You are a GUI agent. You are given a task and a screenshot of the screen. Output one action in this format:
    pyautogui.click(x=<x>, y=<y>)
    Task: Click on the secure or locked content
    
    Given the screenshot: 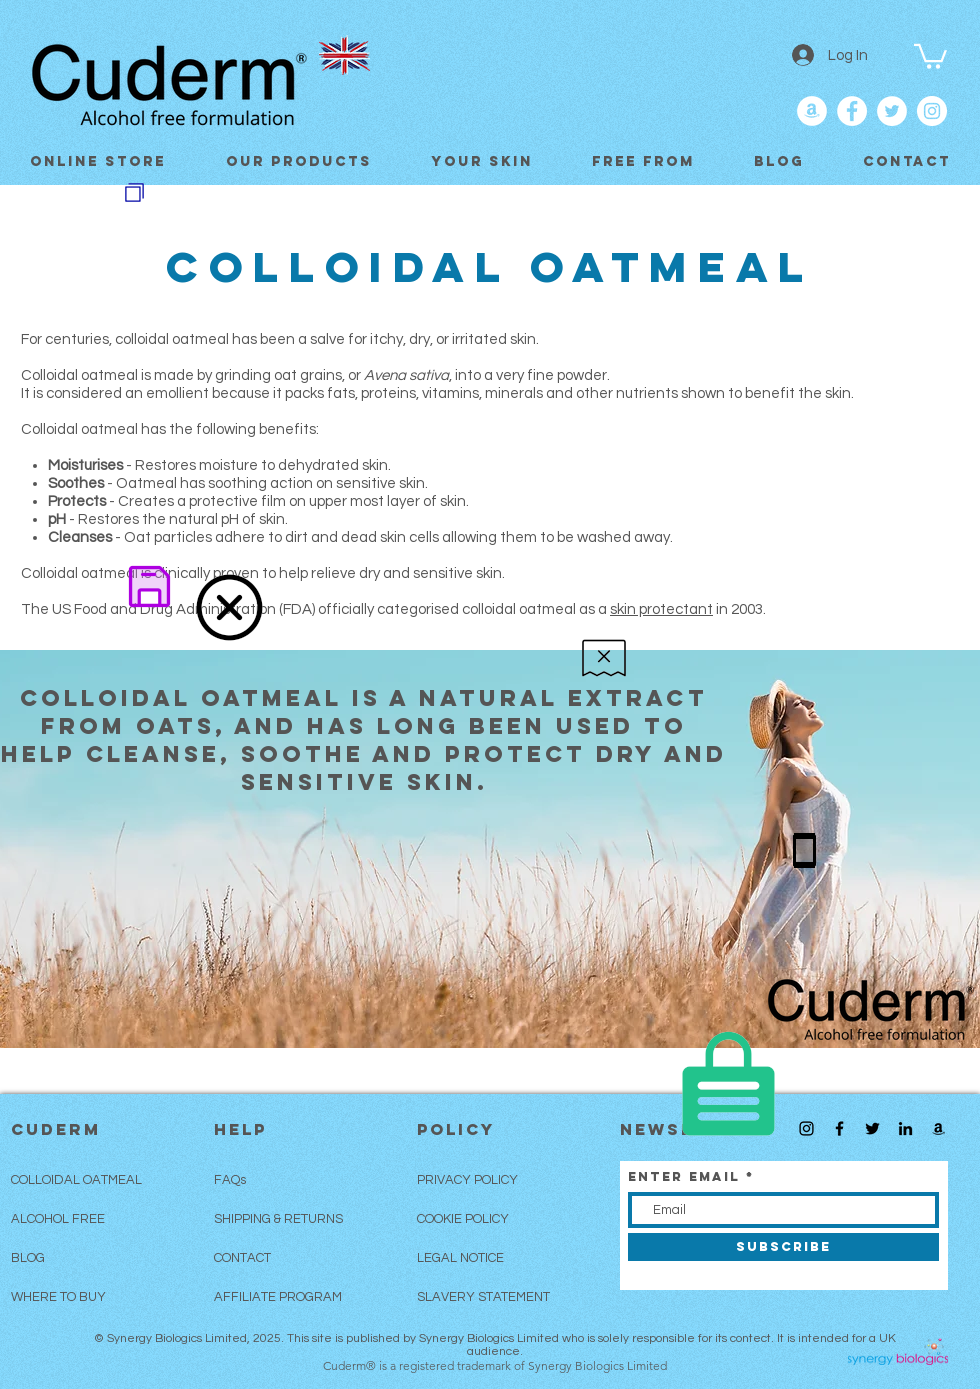 What is the action you would take?
    pyautogui.click(x=728, y=1089)
    